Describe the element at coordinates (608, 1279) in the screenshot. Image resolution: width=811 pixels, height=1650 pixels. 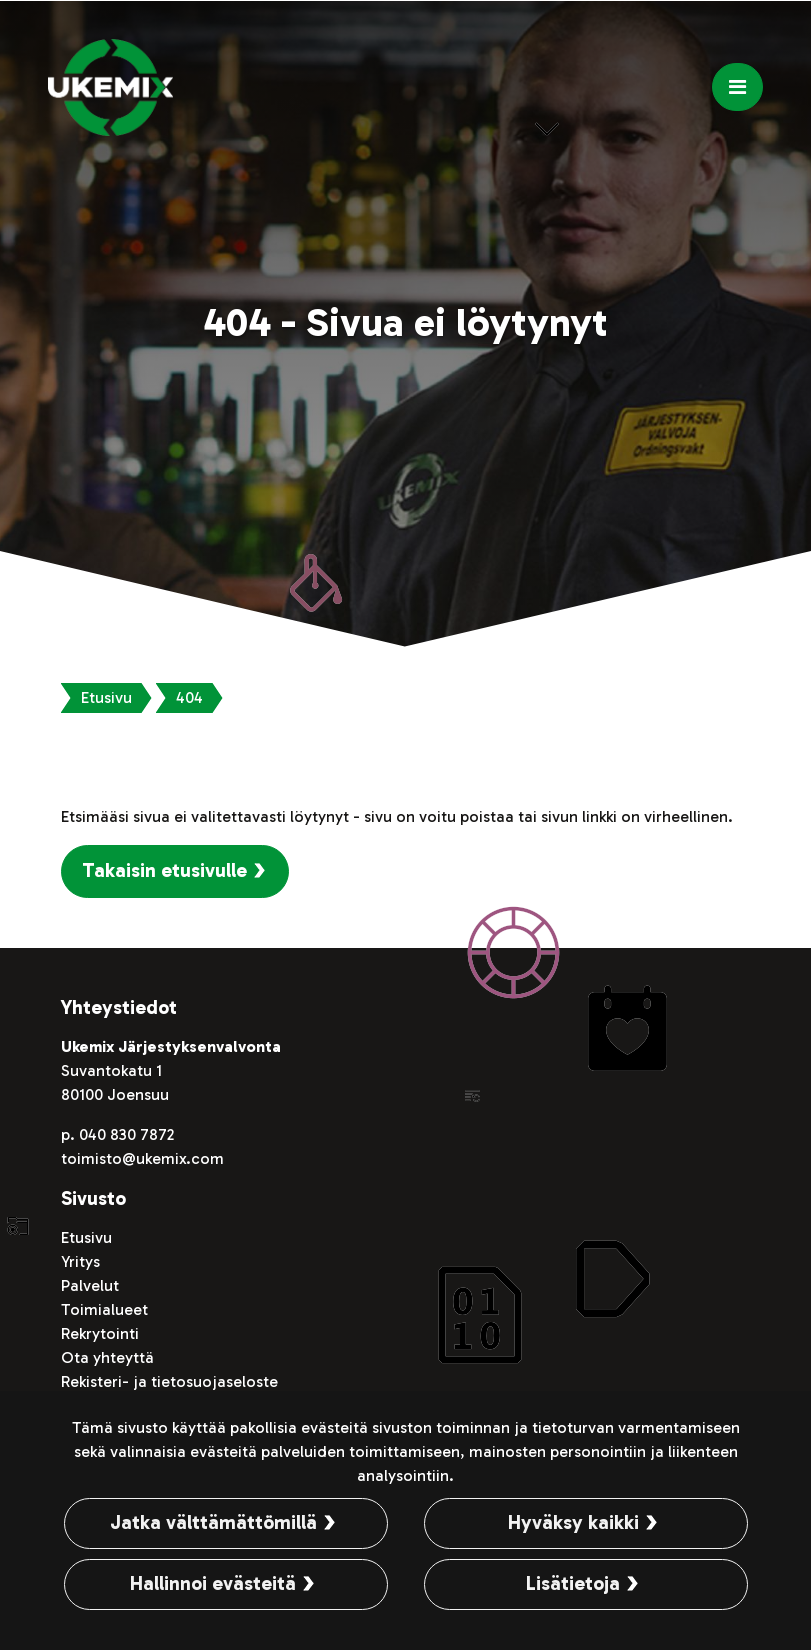
I see `indicates the current line in debug mode` at that location.